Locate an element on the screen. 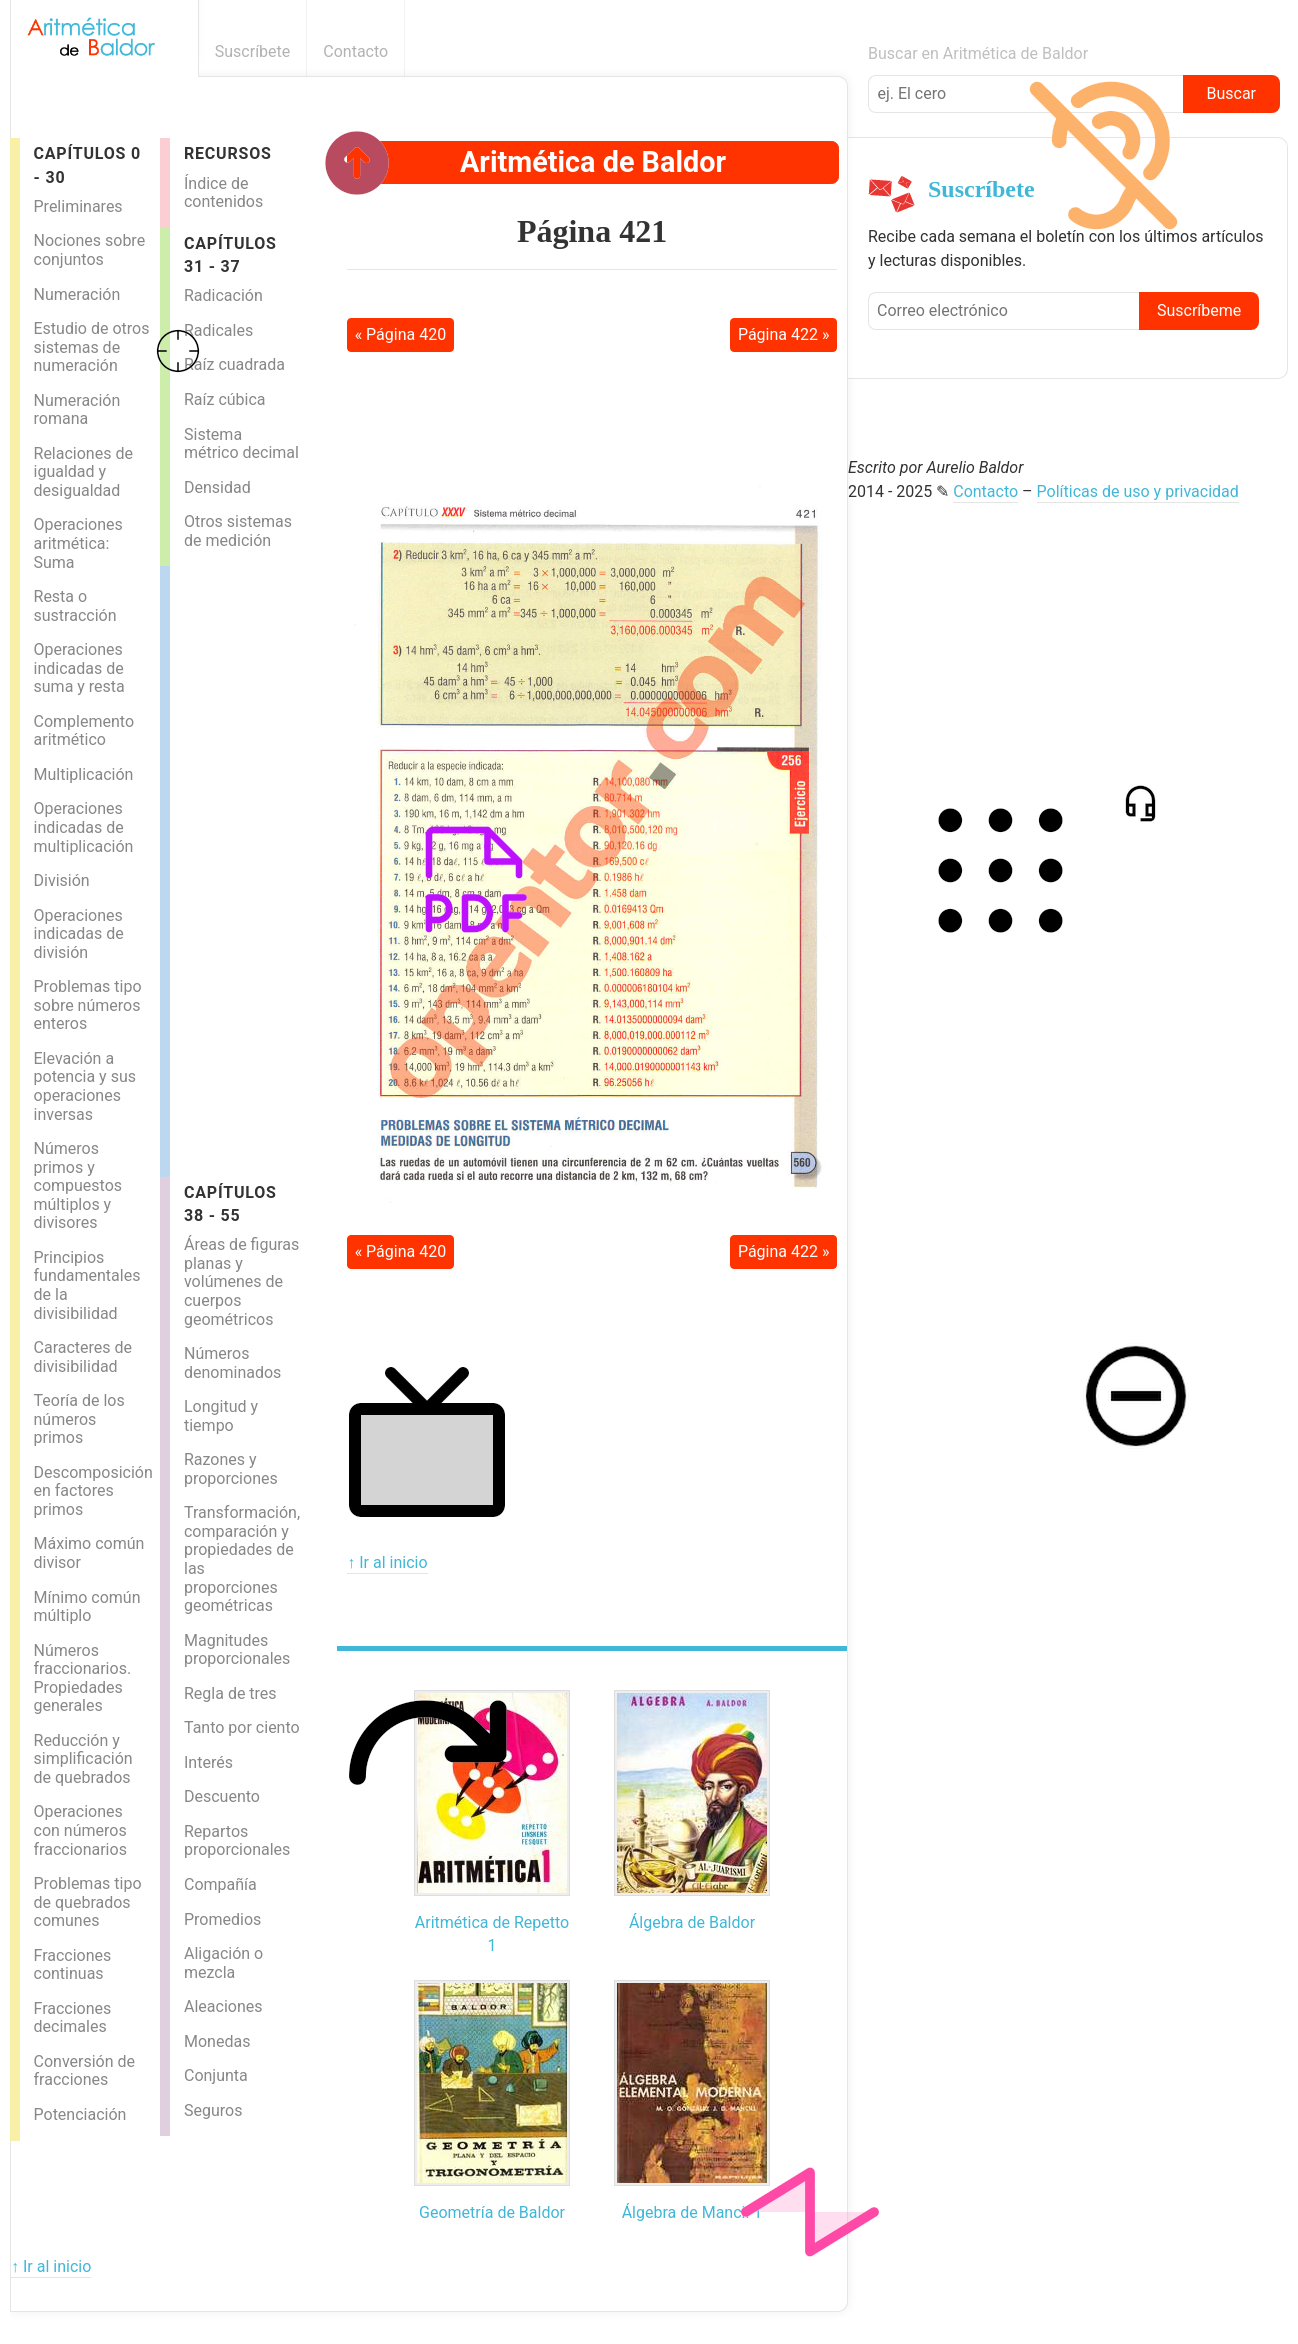 Image resolution: width=1298 pixels, height=2344 pixels. view or open a PDF document is located at coordinates (474, 884).